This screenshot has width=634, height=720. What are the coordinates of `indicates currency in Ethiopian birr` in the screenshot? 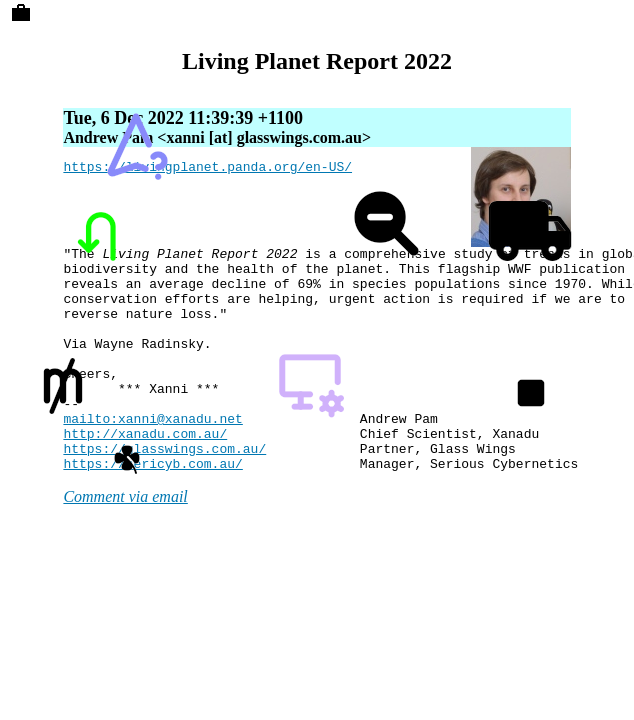 It's located at (63, 386).